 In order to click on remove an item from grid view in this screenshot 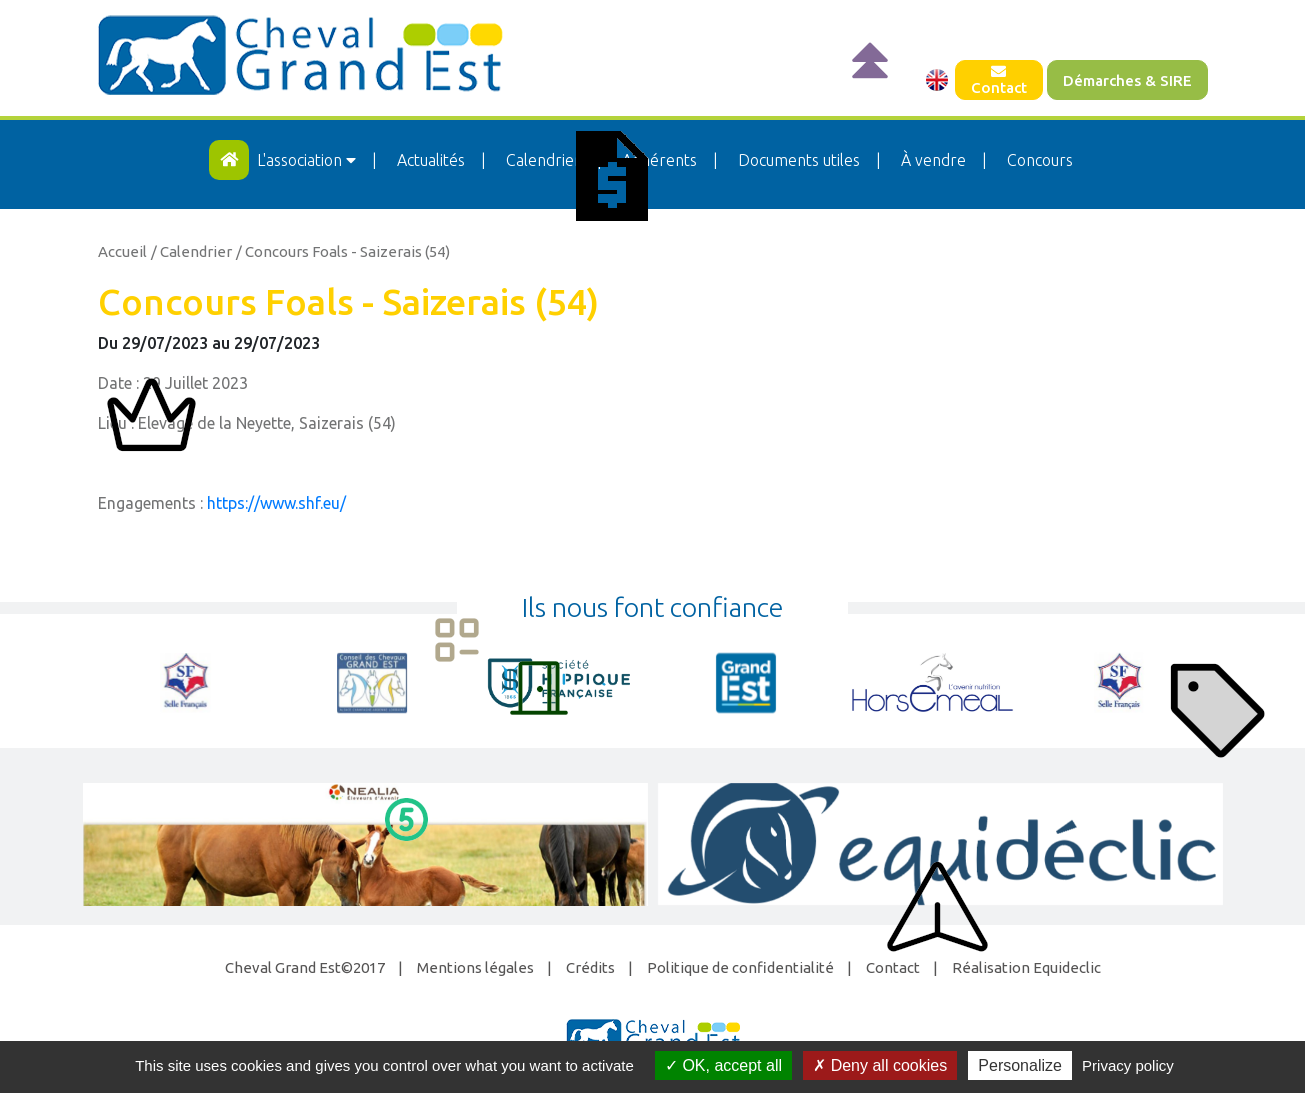, I will do `click(457, 640)`.